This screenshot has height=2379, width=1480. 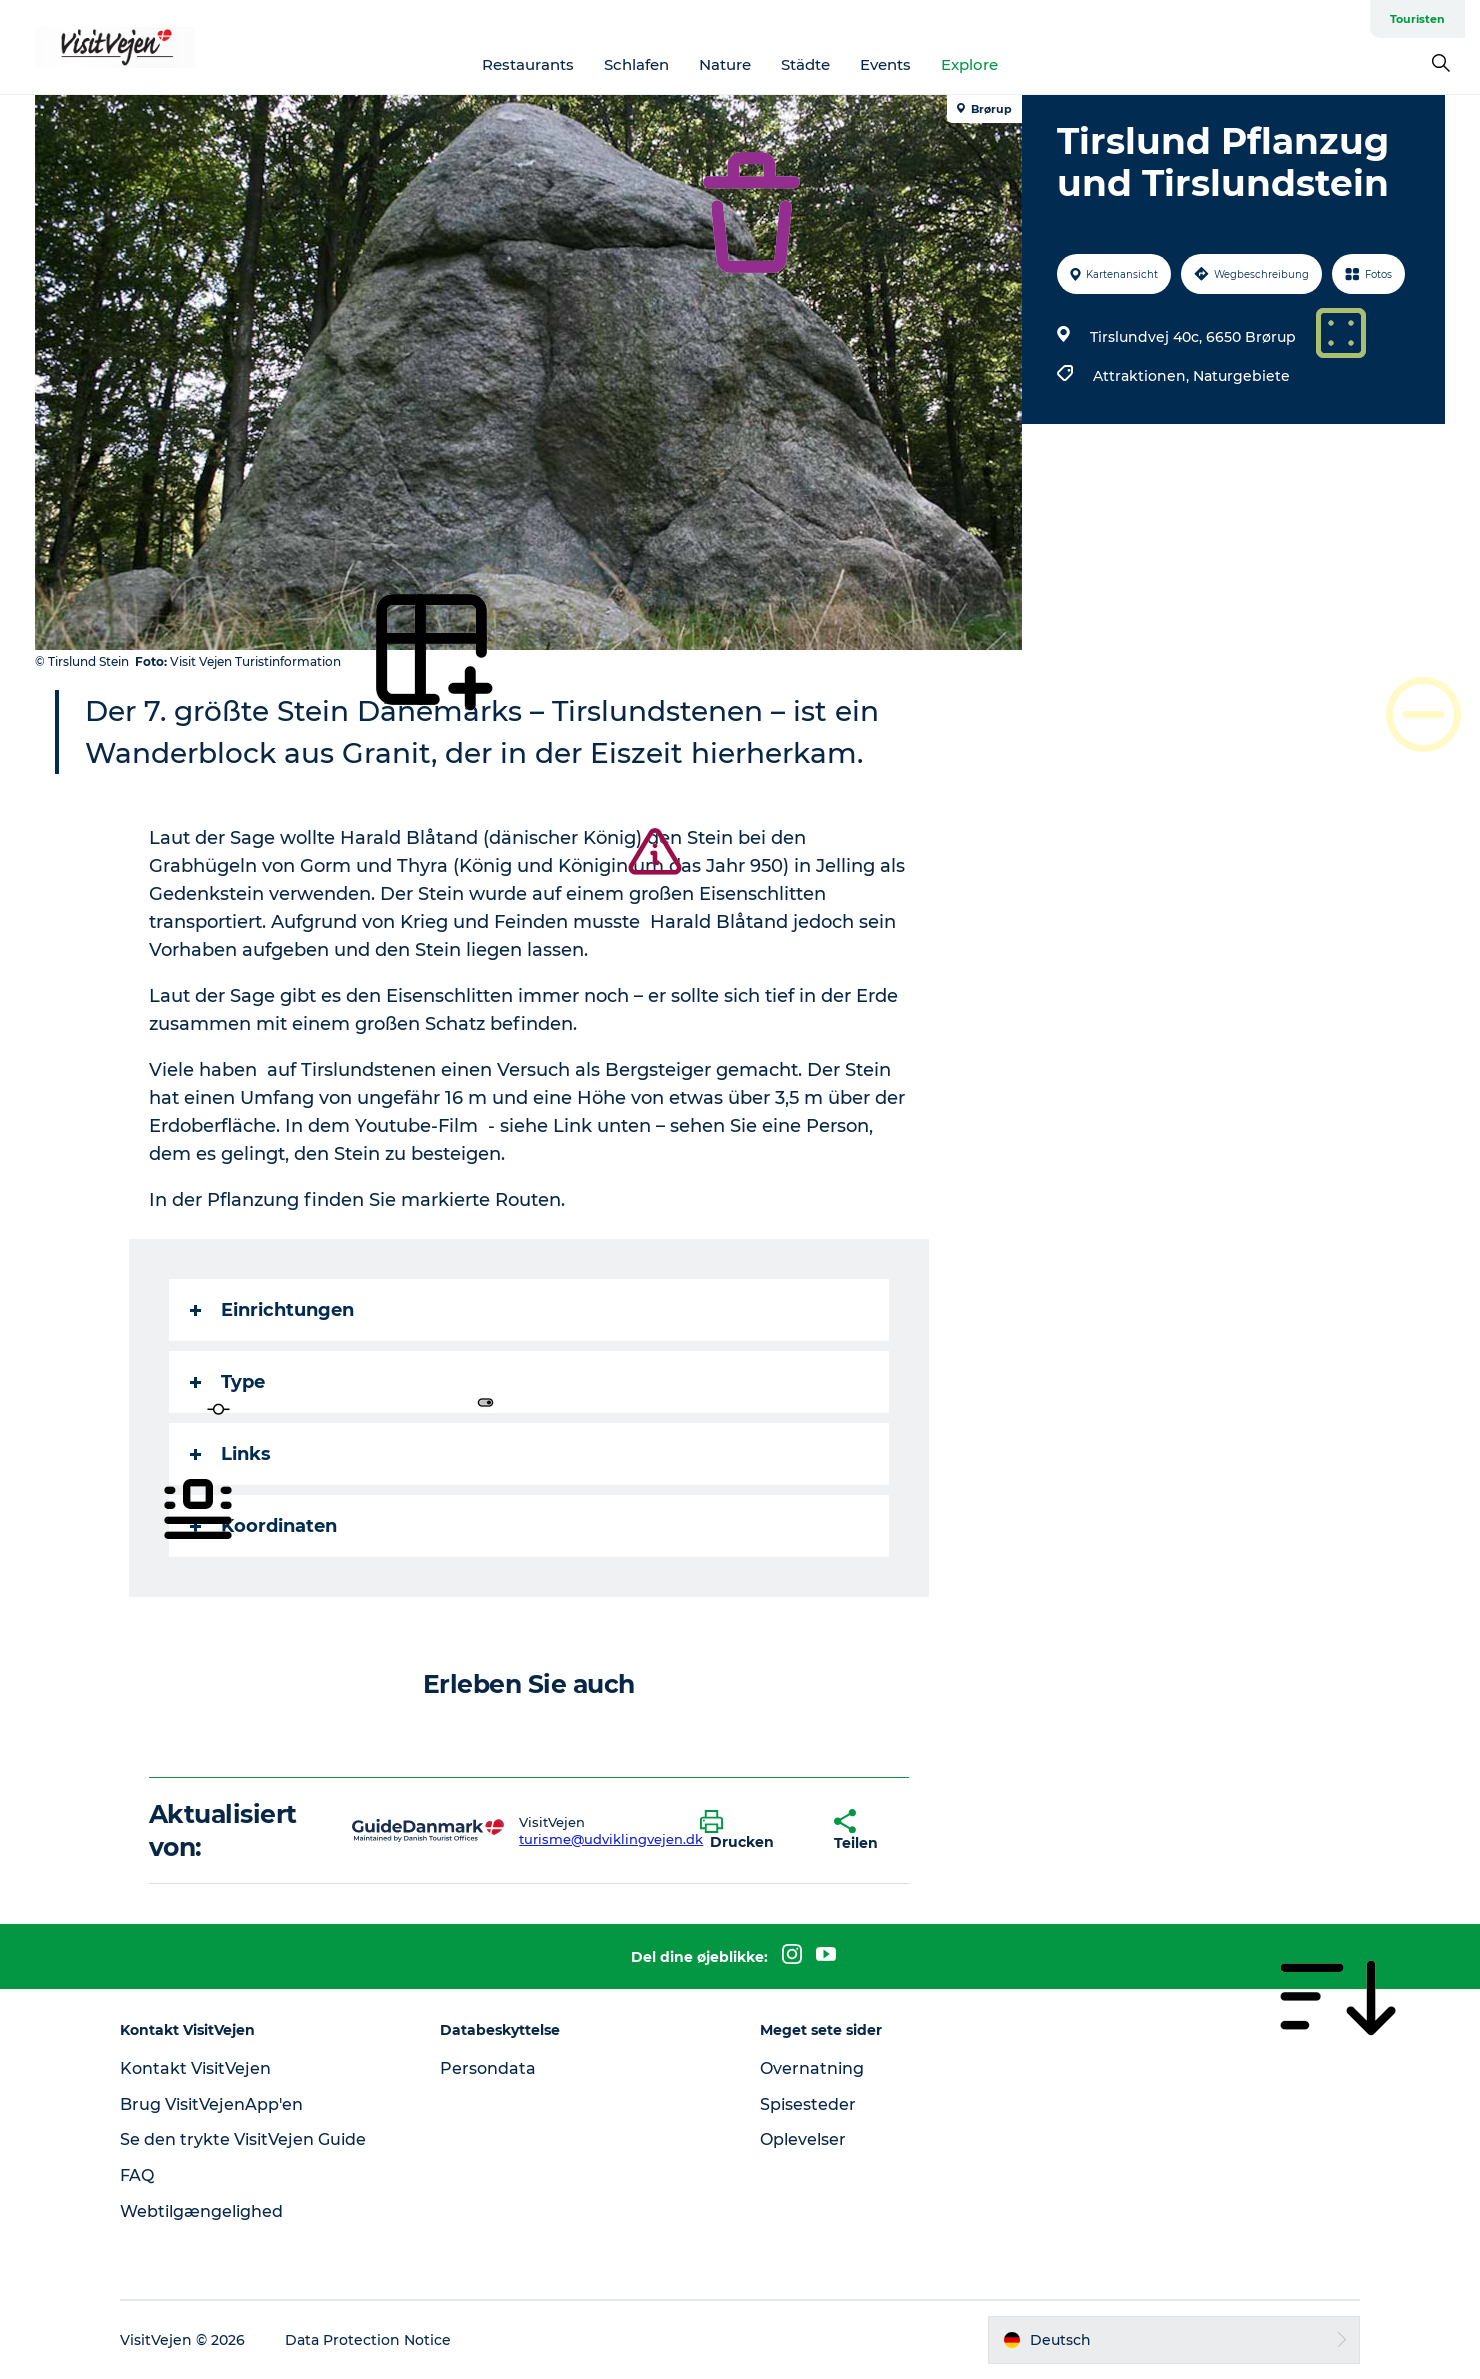 What do you see at coordinates (1423, 714) in the screenshot?
I see `access denied or restricted area` at bounding box center [1423, 714].